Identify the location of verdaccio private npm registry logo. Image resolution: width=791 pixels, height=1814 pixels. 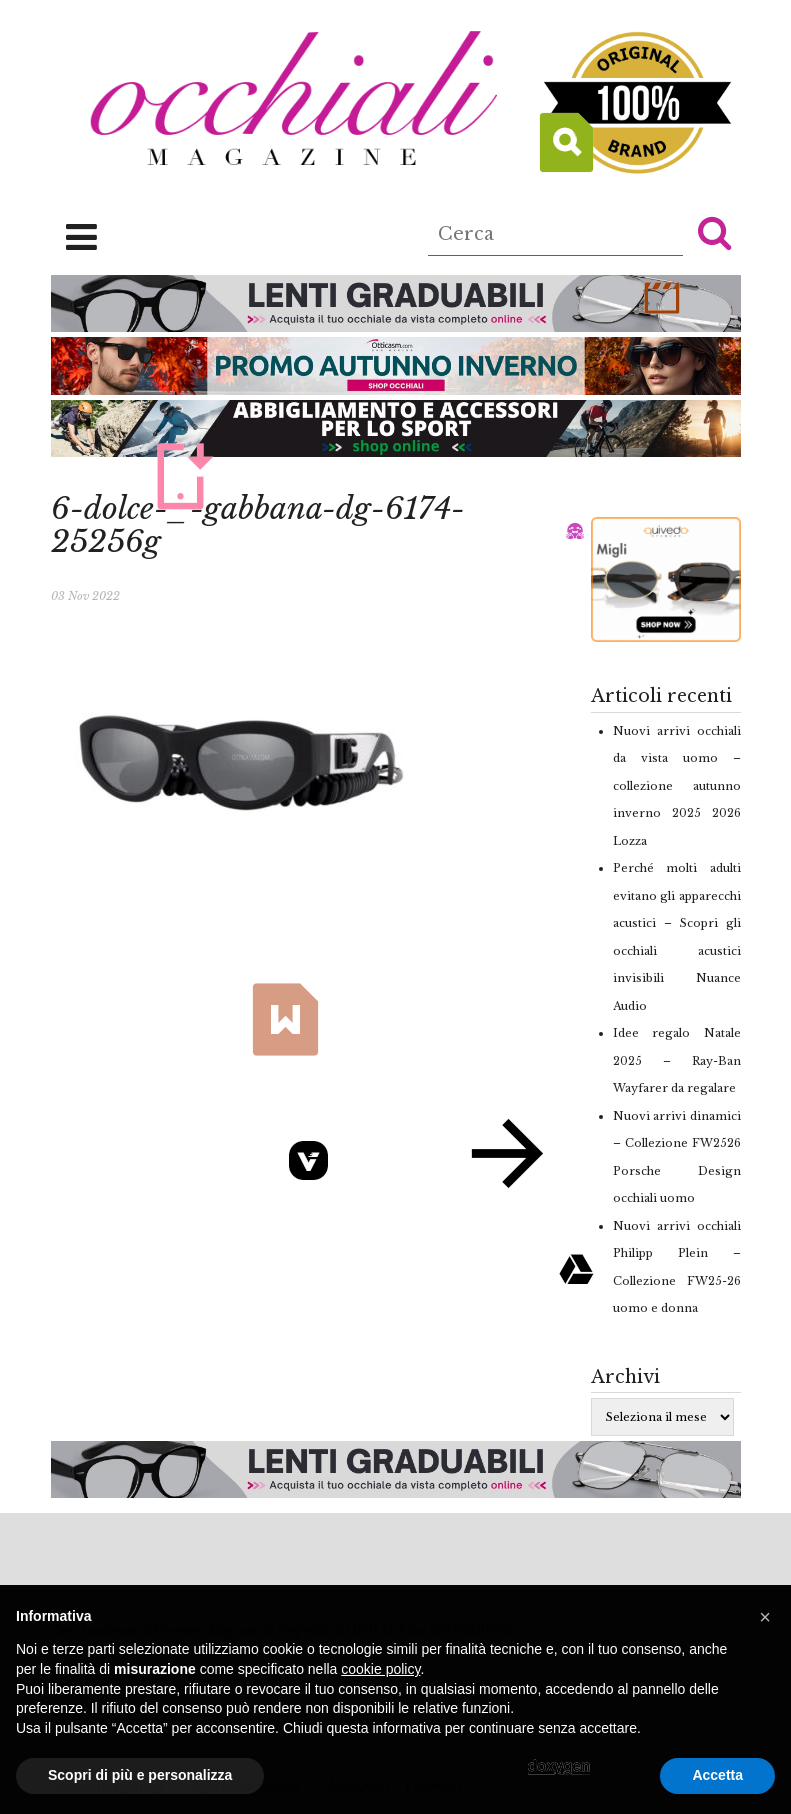
(308, 1160).